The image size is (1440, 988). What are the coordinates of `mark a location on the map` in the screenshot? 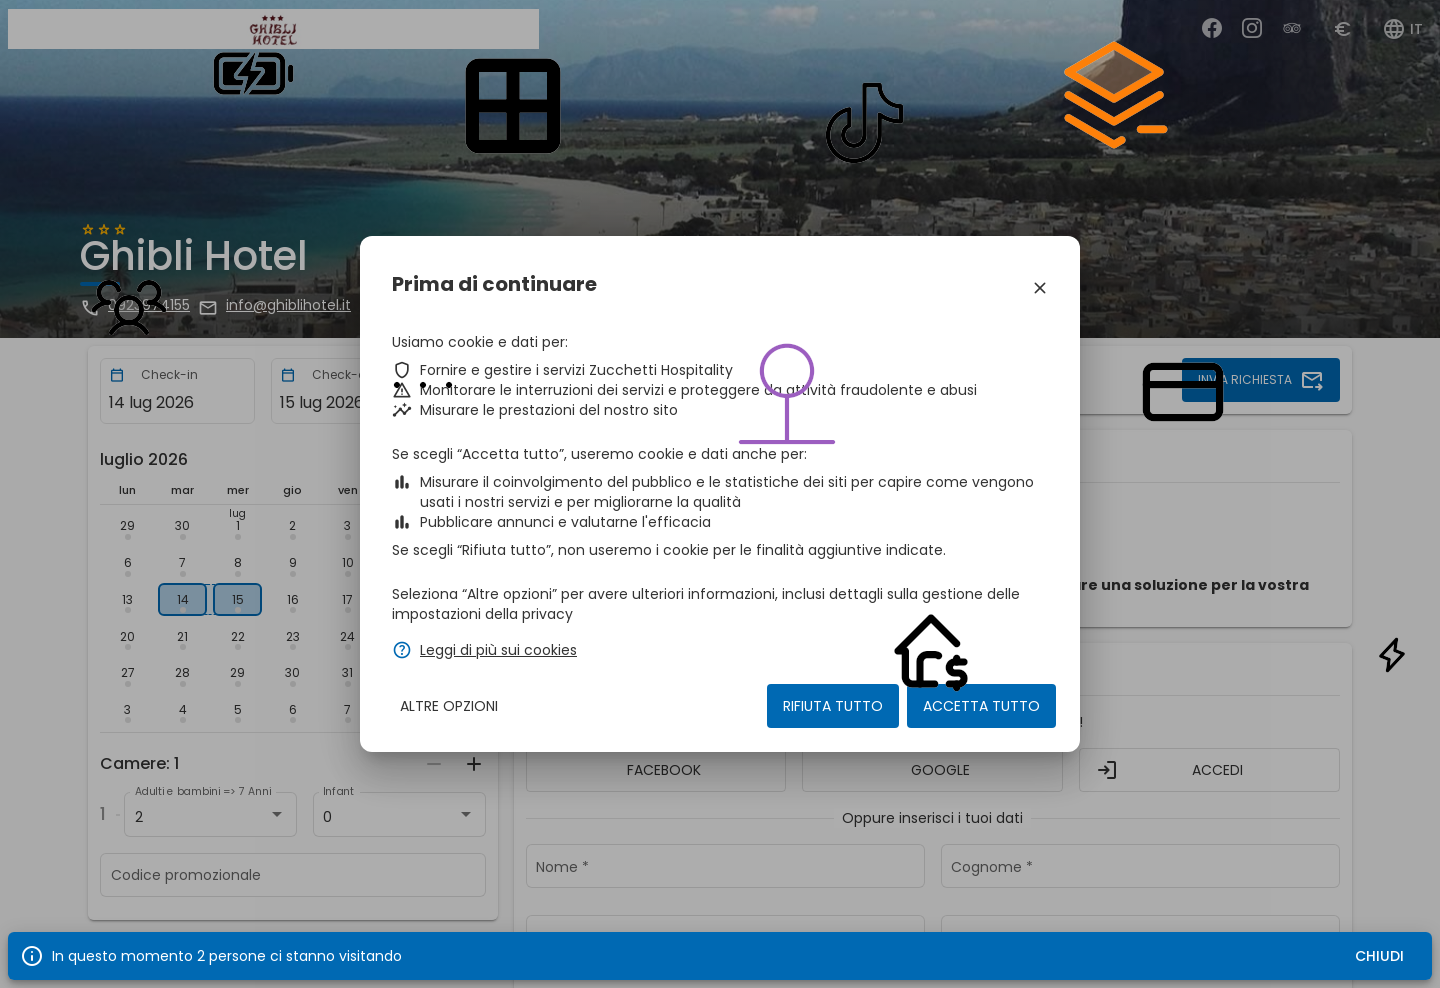 It's located at (787, 396).